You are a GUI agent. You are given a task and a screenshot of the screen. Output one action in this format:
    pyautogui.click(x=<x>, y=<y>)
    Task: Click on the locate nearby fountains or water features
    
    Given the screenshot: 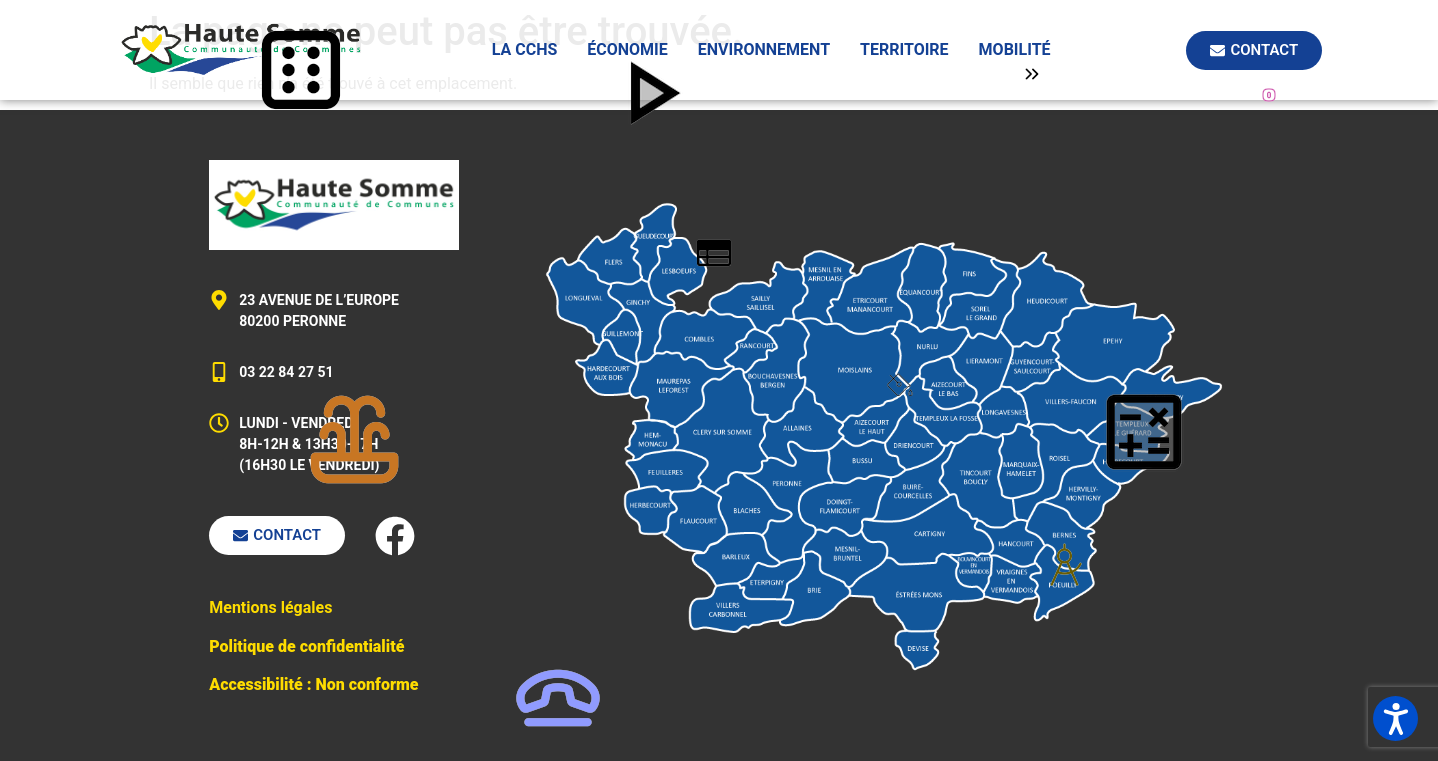 What is the action you would take?
    pyautogui.click(x=354, y=439)
    